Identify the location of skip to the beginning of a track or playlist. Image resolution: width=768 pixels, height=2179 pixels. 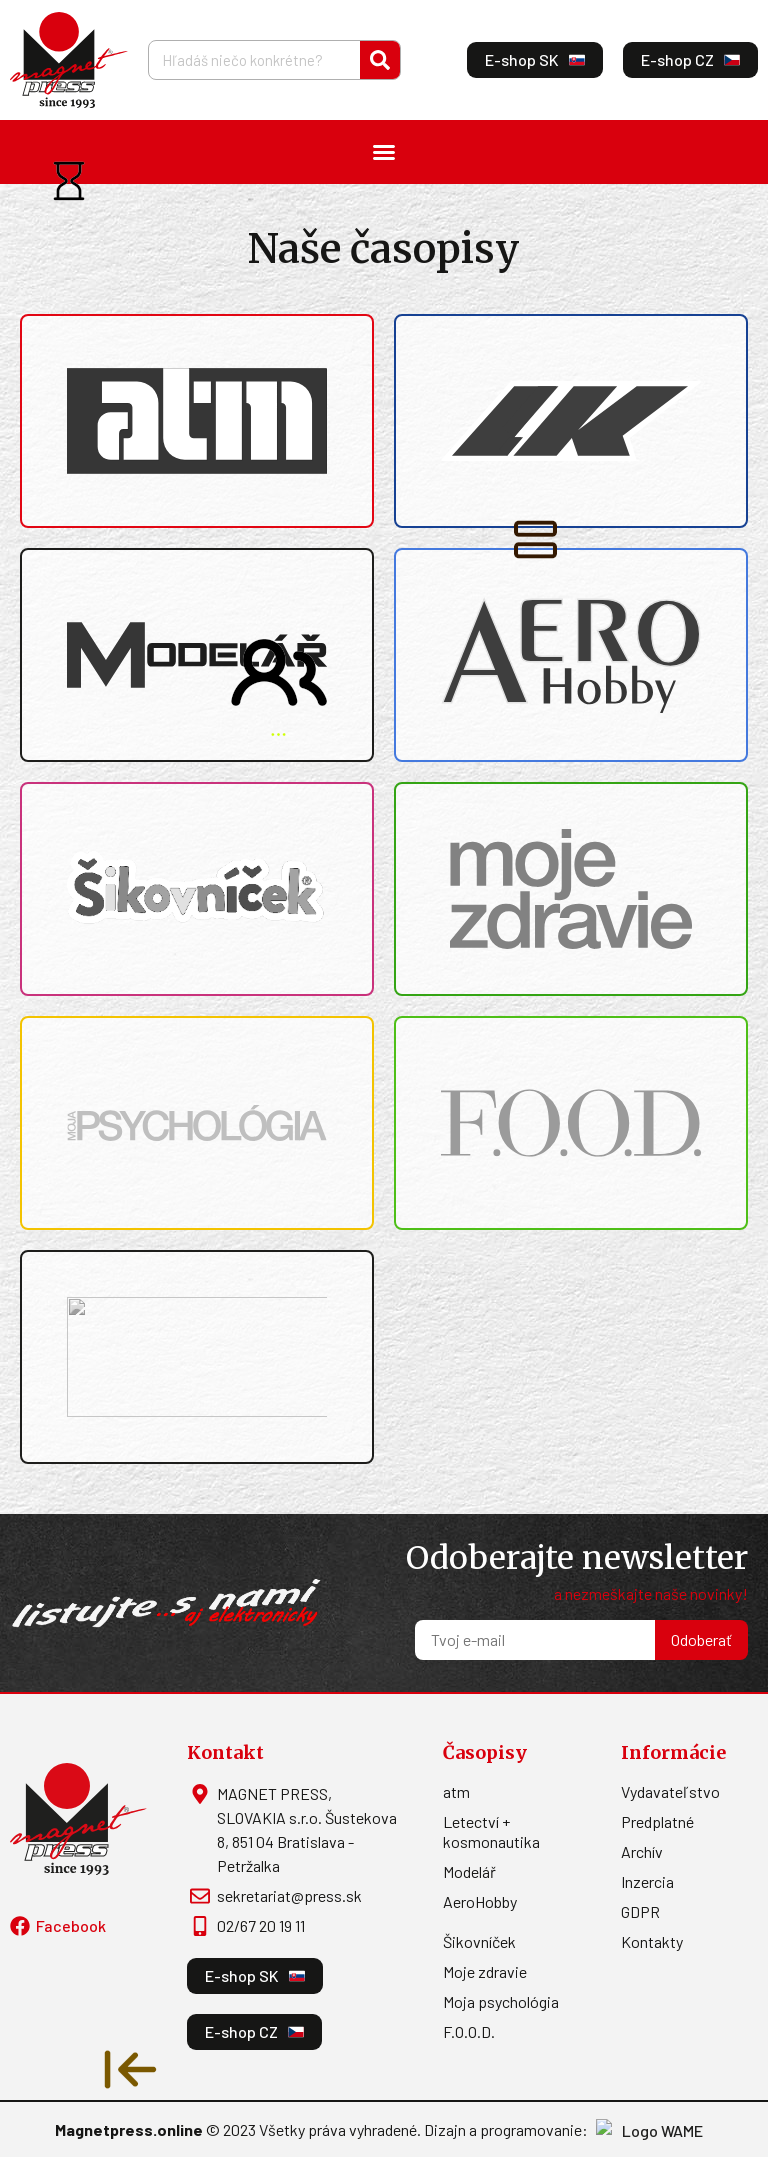
(129, 2069).